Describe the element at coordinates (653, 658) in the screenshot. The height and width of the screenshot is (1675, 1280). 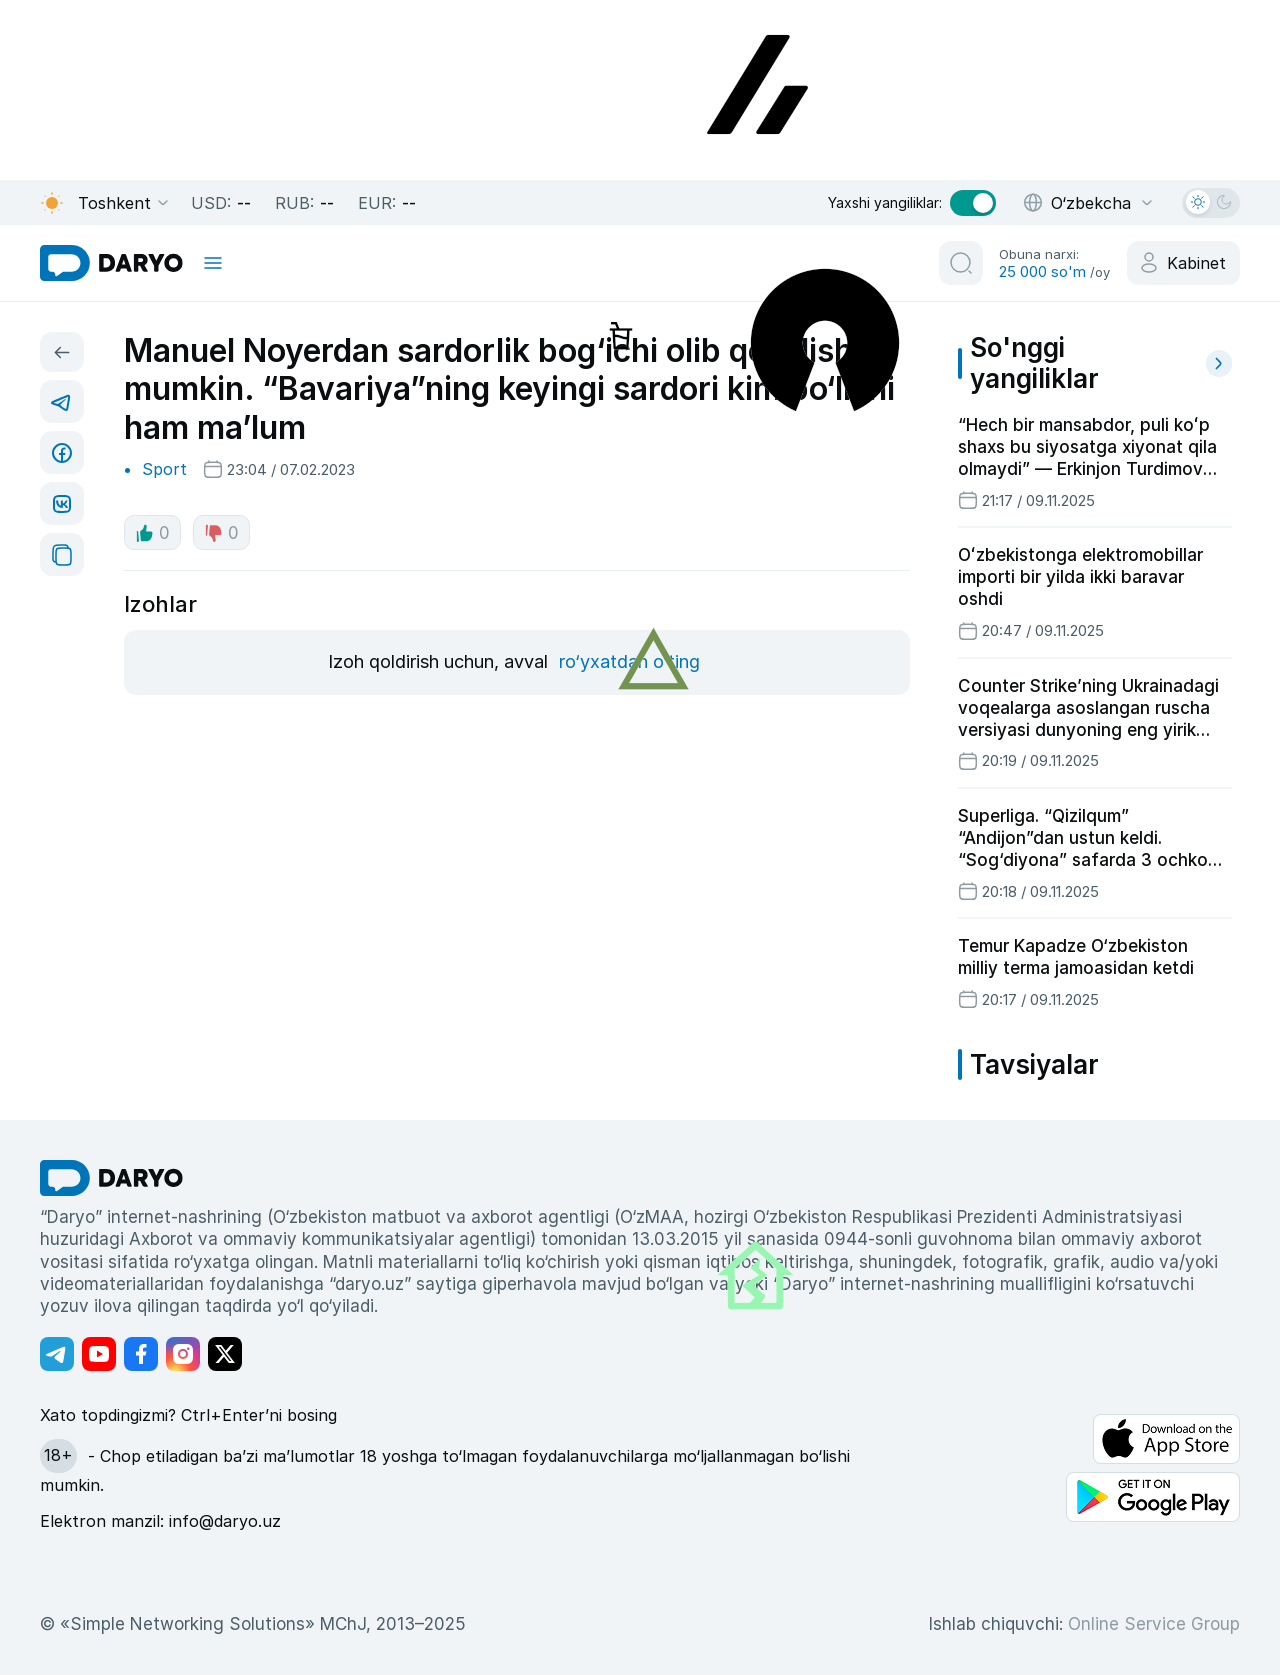
I see `vercel logo` at that location.